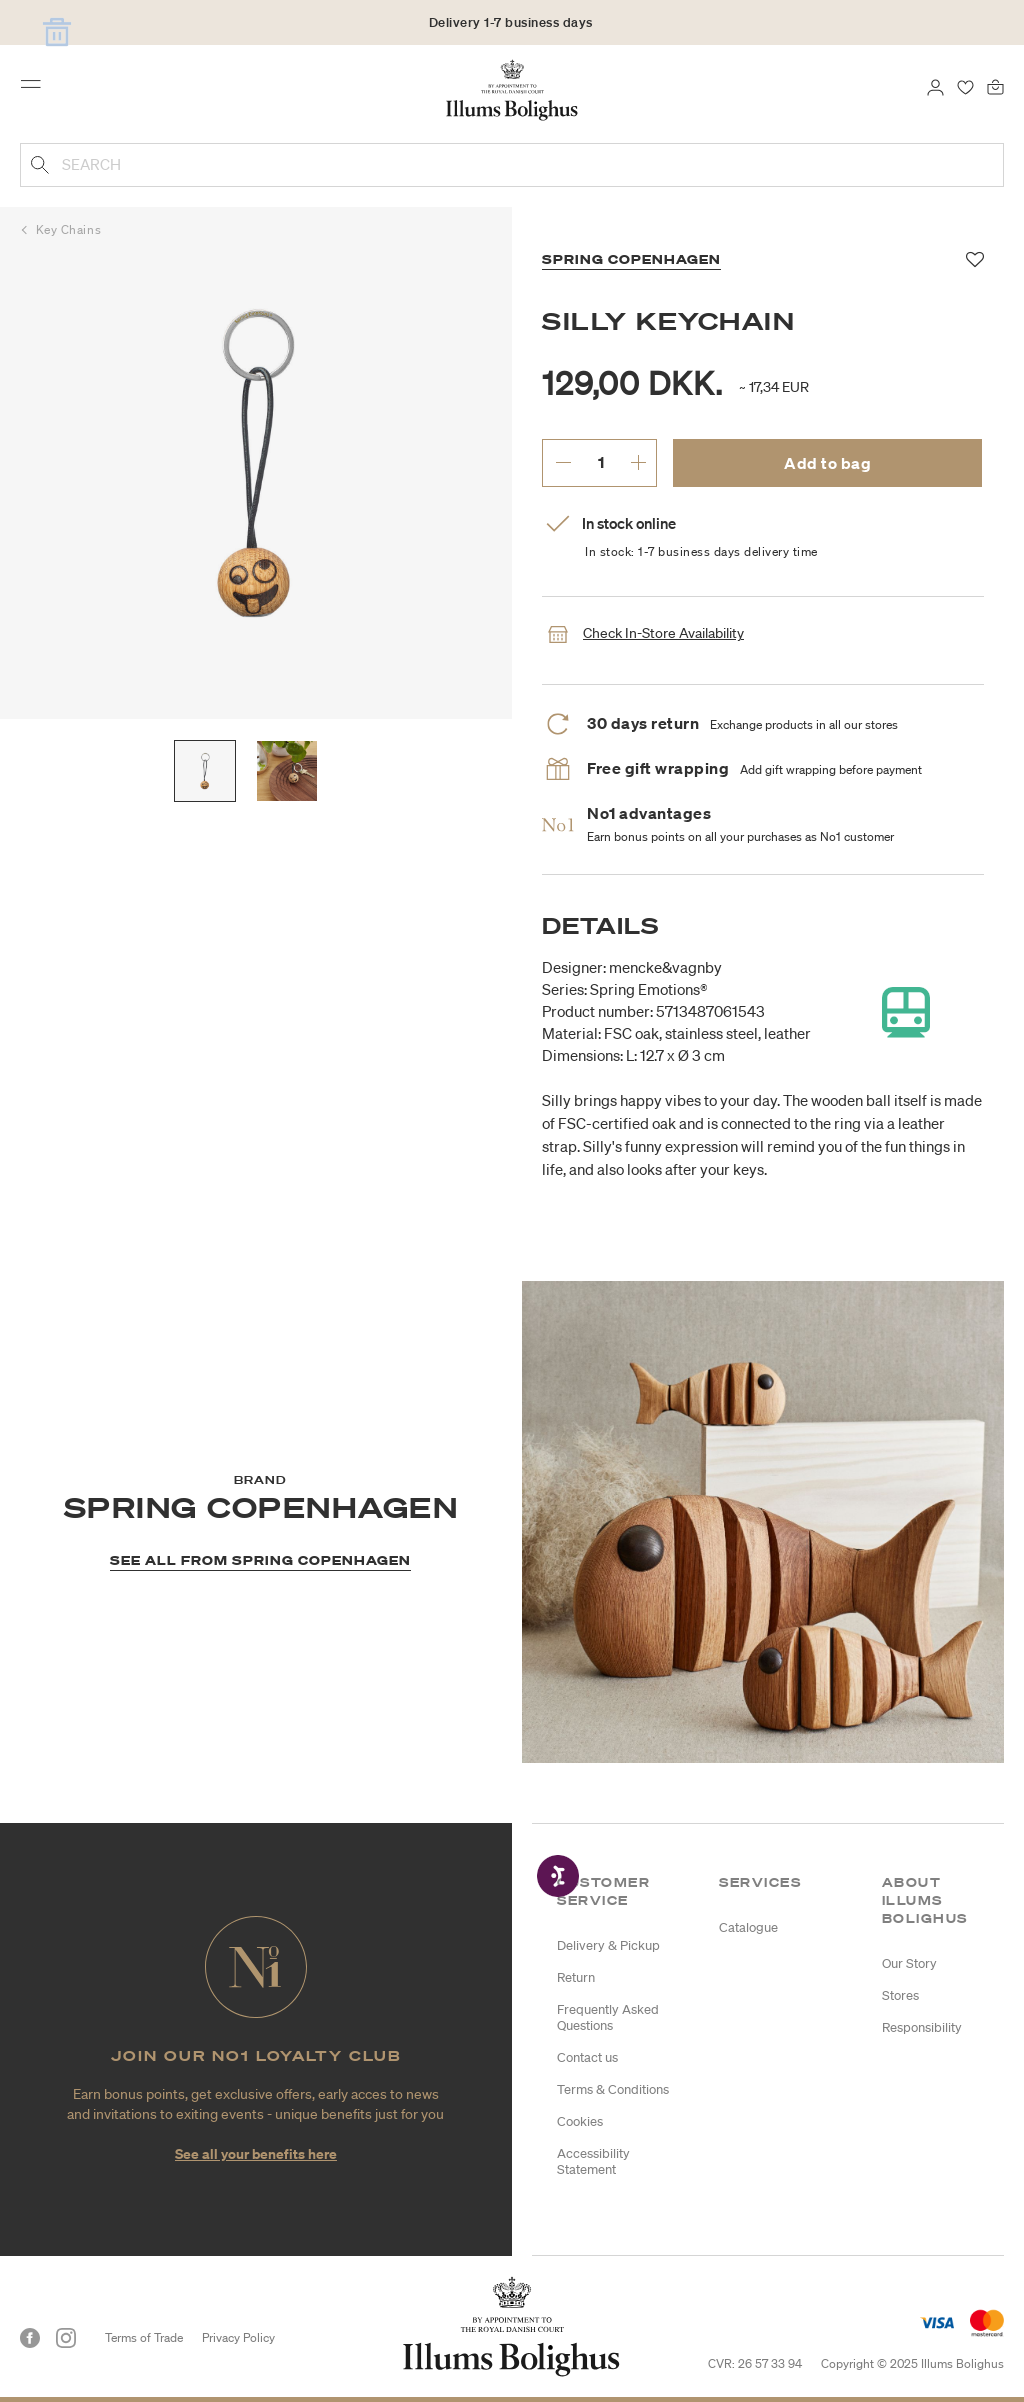  Describe the element at coordinates (906, 1011) in the screenshot. I see `view subway or metro transit options` at that location.